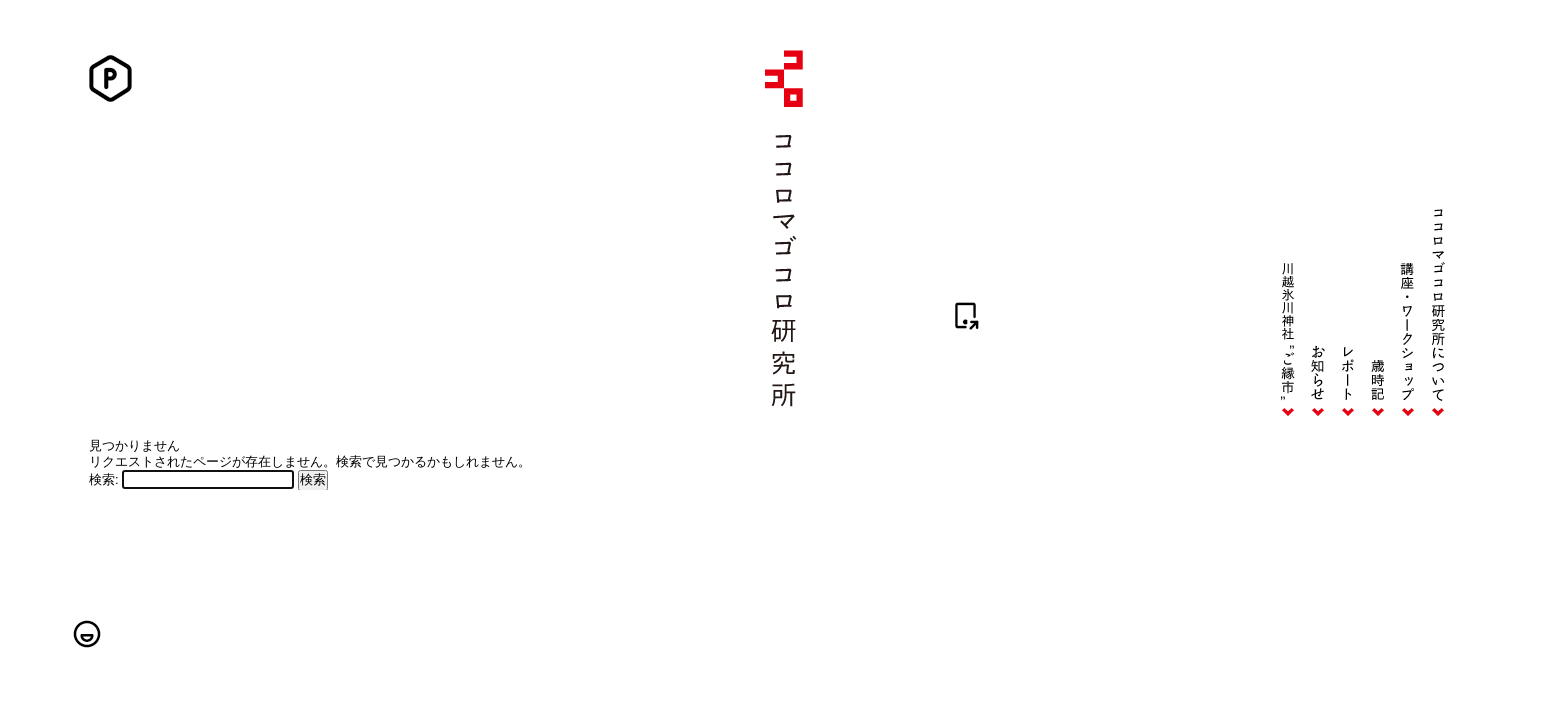 The image size is (1568, 720). I want to click on open funimation streaming app, so click(87, 634).